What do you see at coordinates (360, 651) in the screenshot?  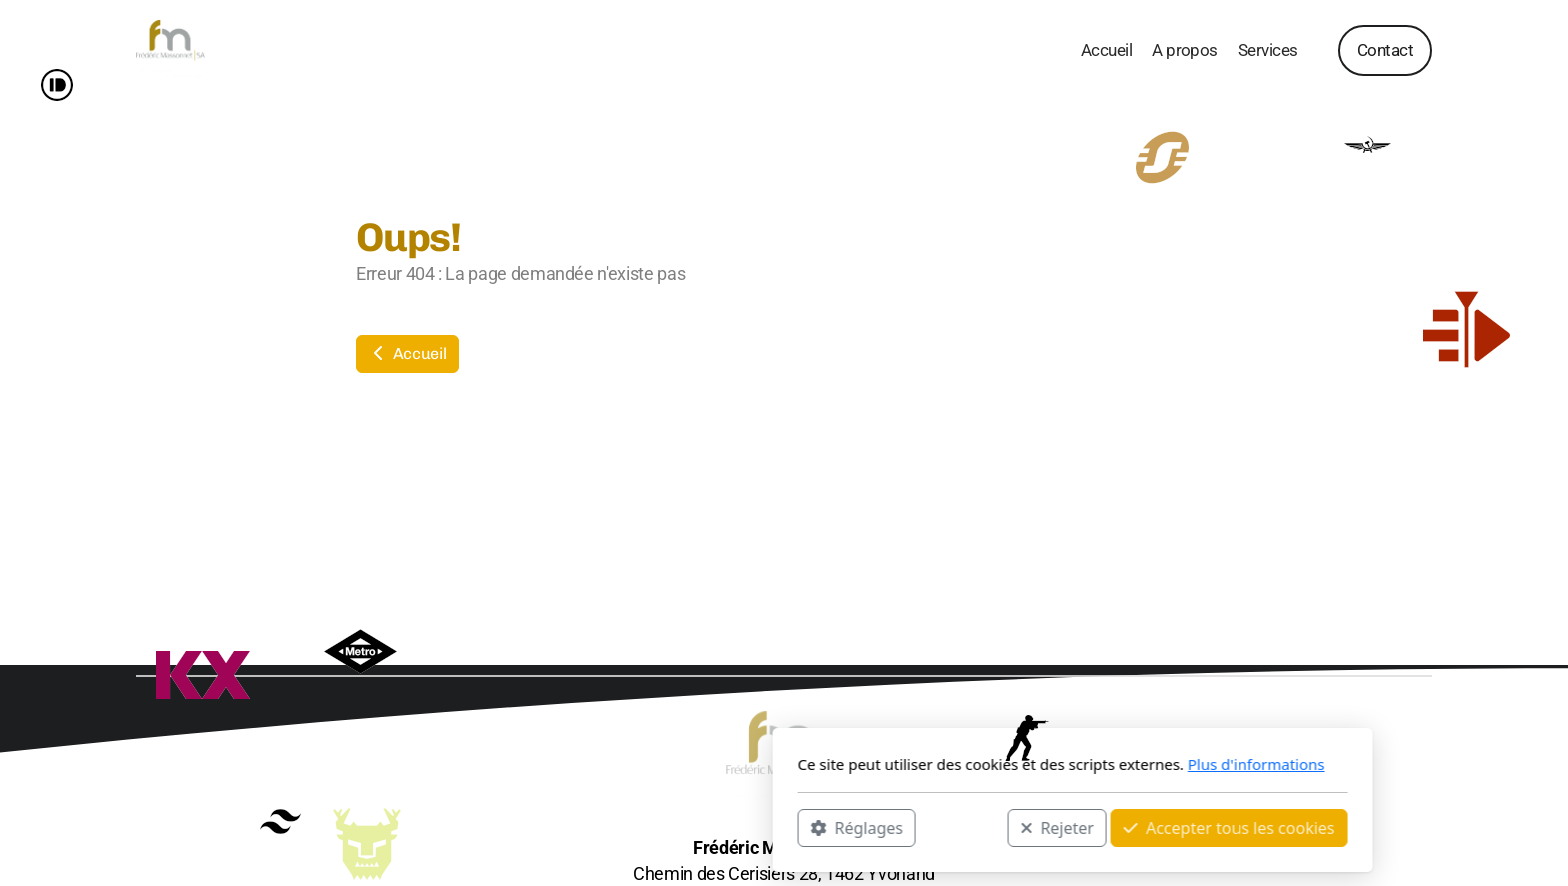 I see `open the Metro de Madrid transit app` at bounding box center [360, 651].